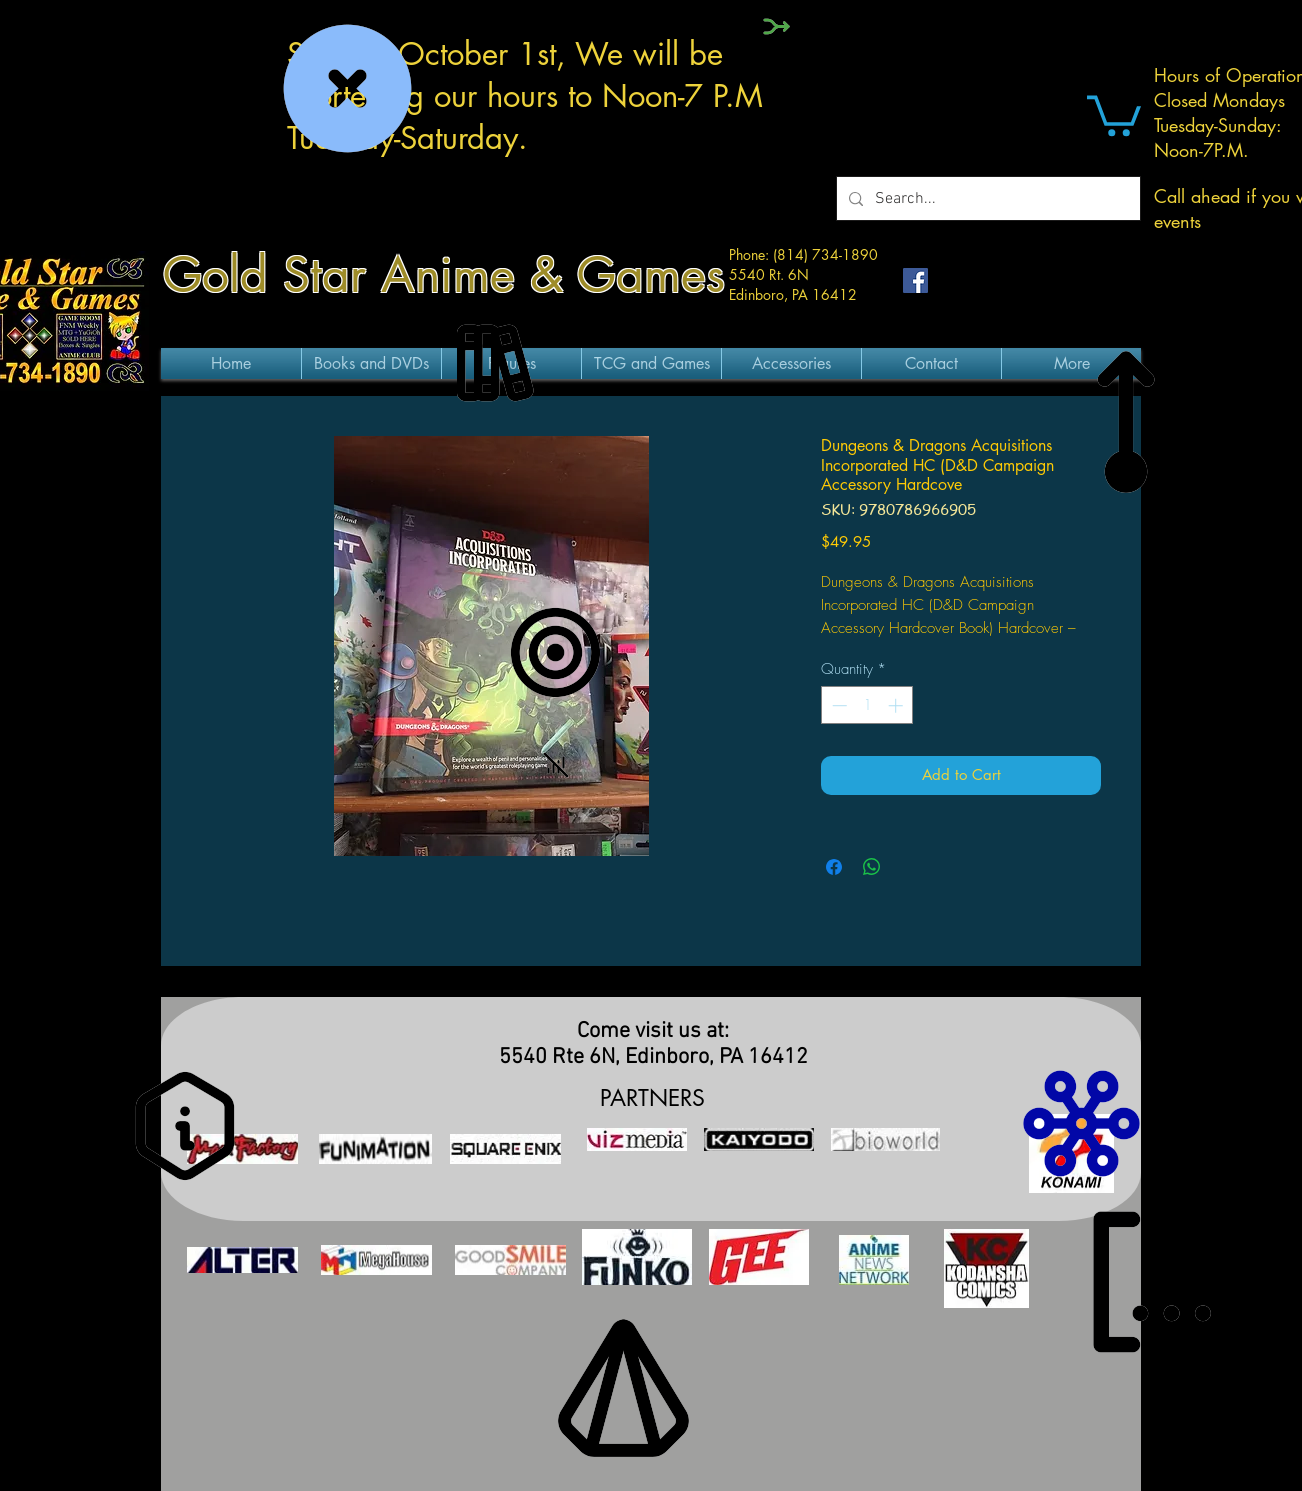 The height and width of the screenshot is (1491, 1302). What do you see at coordinates (623, 1391) in the screenshot?
I see `view 3D shape or geometric object` at bounding box center [623, 1391].